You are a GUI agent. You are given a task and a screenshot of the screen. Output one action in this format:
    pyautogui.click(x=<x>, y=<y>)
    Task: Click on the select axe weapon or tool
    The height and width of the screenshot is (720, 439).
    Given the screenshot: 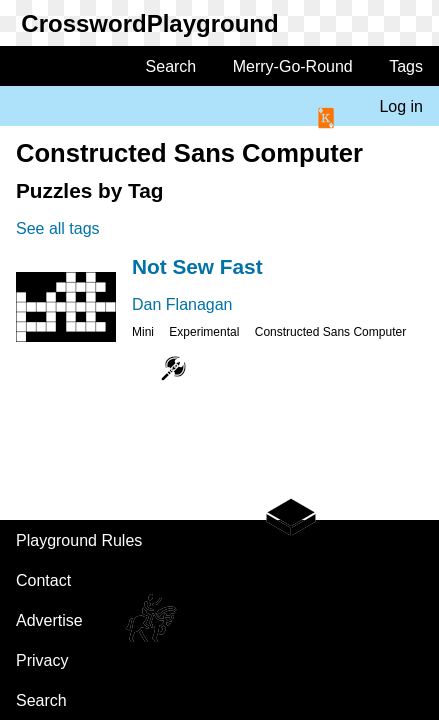 What is the action you would take?
    pyautogui.click(x=174, y=368)
    